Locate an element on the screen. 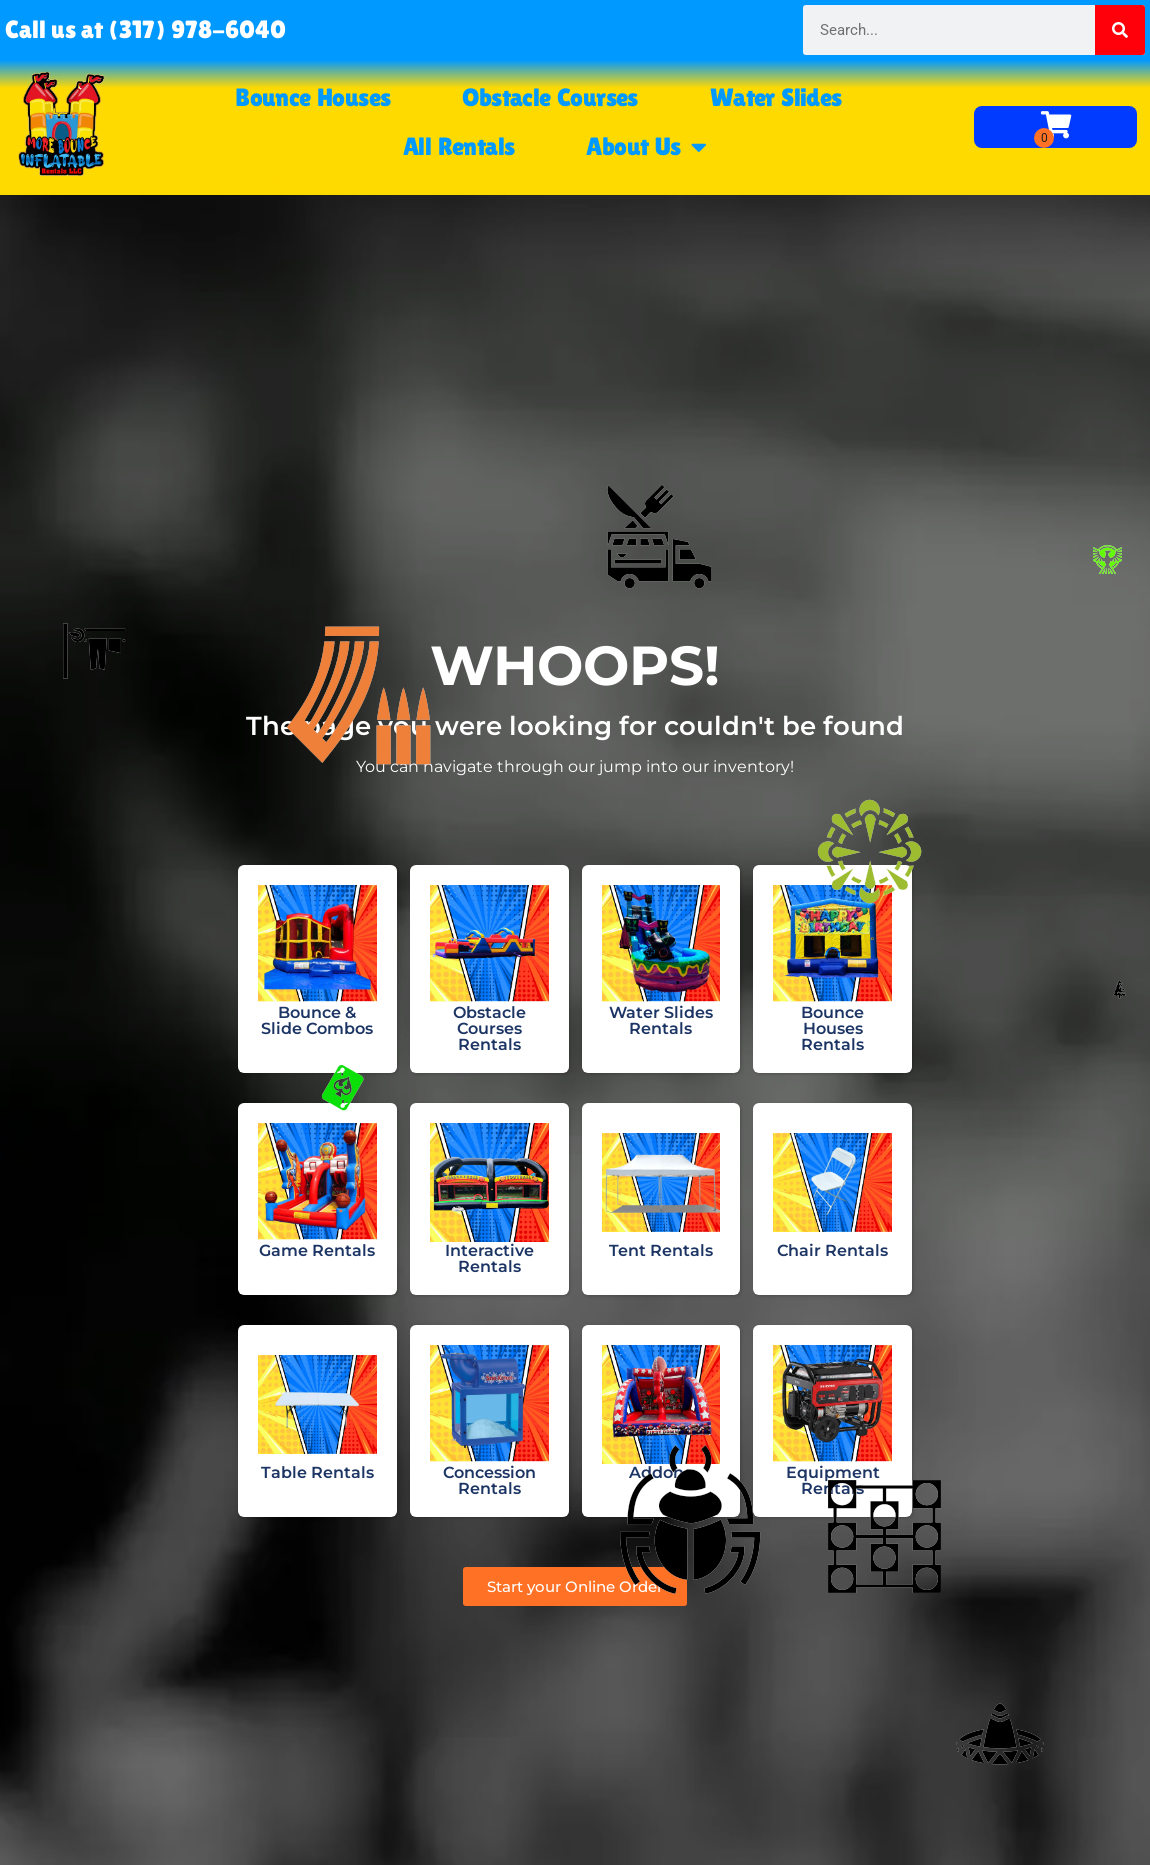  abstract grid or pattern layout selector is located at coordinates (884, 1536).